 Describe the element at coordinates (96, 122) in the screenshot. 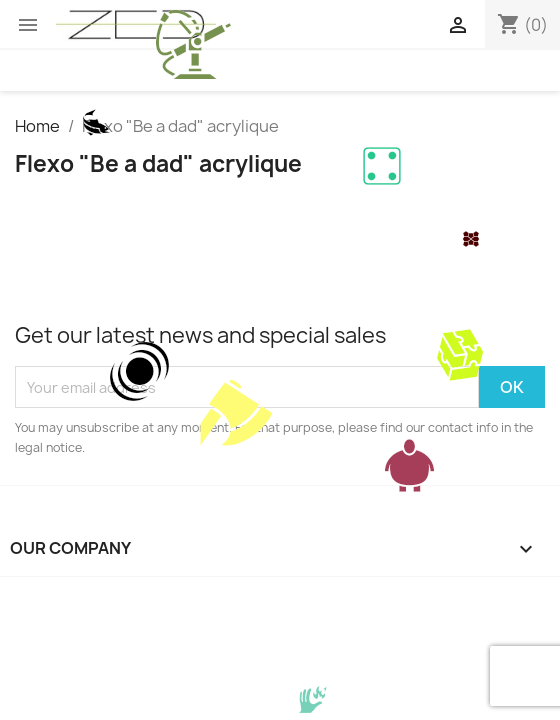

I see `select salmon as an ingredient` at that location.